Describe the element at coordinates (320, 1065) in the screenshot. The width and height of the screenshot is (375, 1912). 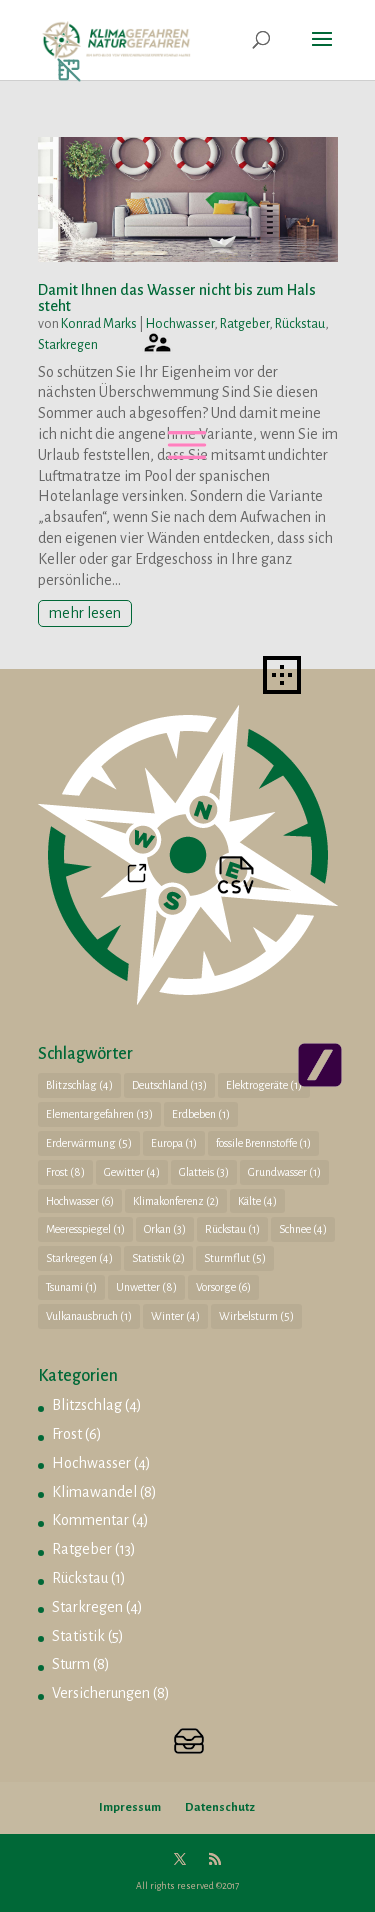
I see `access slash commands` at that location.